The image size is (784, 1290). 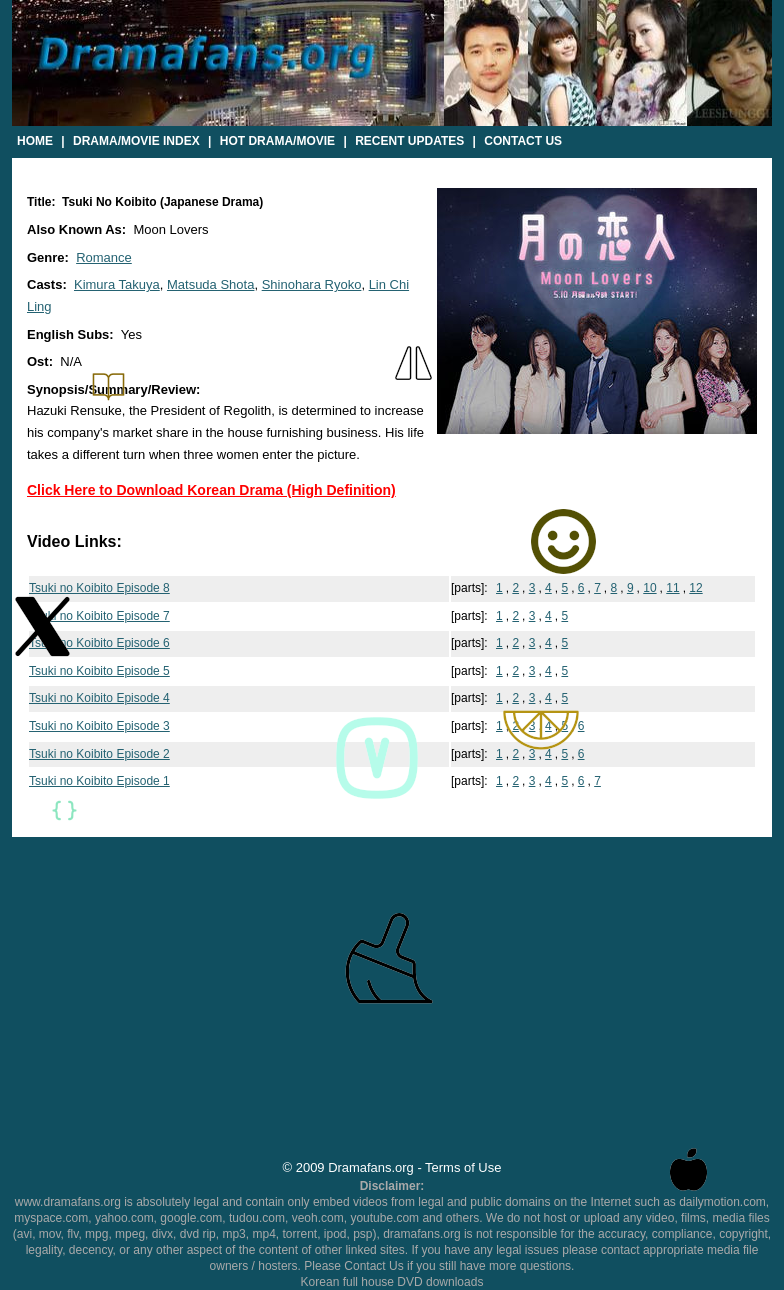 What do you see at coordinates (42, 626) in the screenshot?
I see `open the X (formerly Twitter) app` at bounding box center [42, 626].